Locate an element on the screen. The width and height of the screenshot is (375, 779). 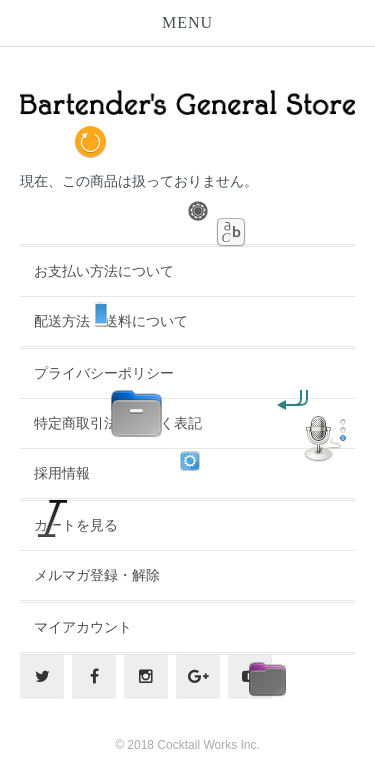
open folder to view contents is located at coordinates (267, 678).